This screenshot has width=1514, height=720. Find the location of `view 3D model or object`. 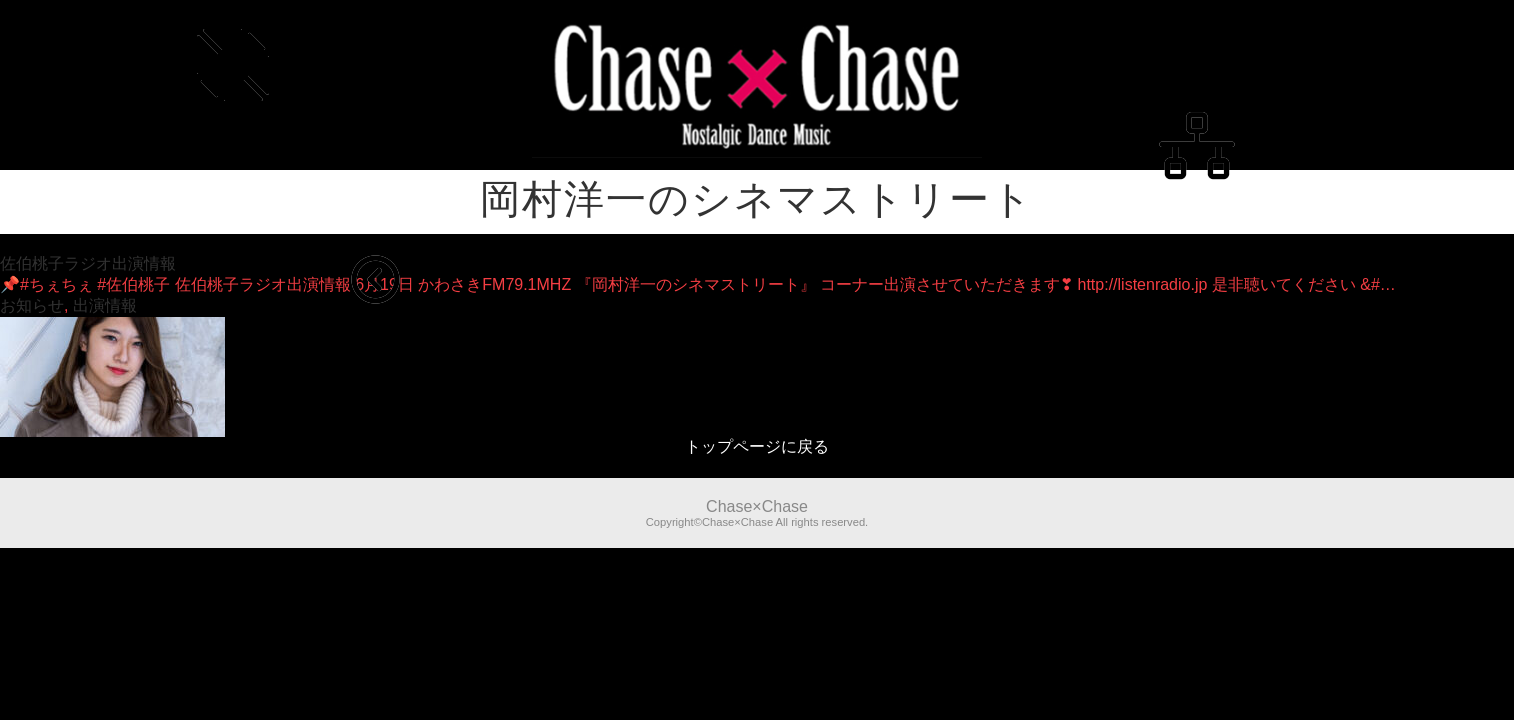

view 3D model or object is located at coordinates (233, 65).